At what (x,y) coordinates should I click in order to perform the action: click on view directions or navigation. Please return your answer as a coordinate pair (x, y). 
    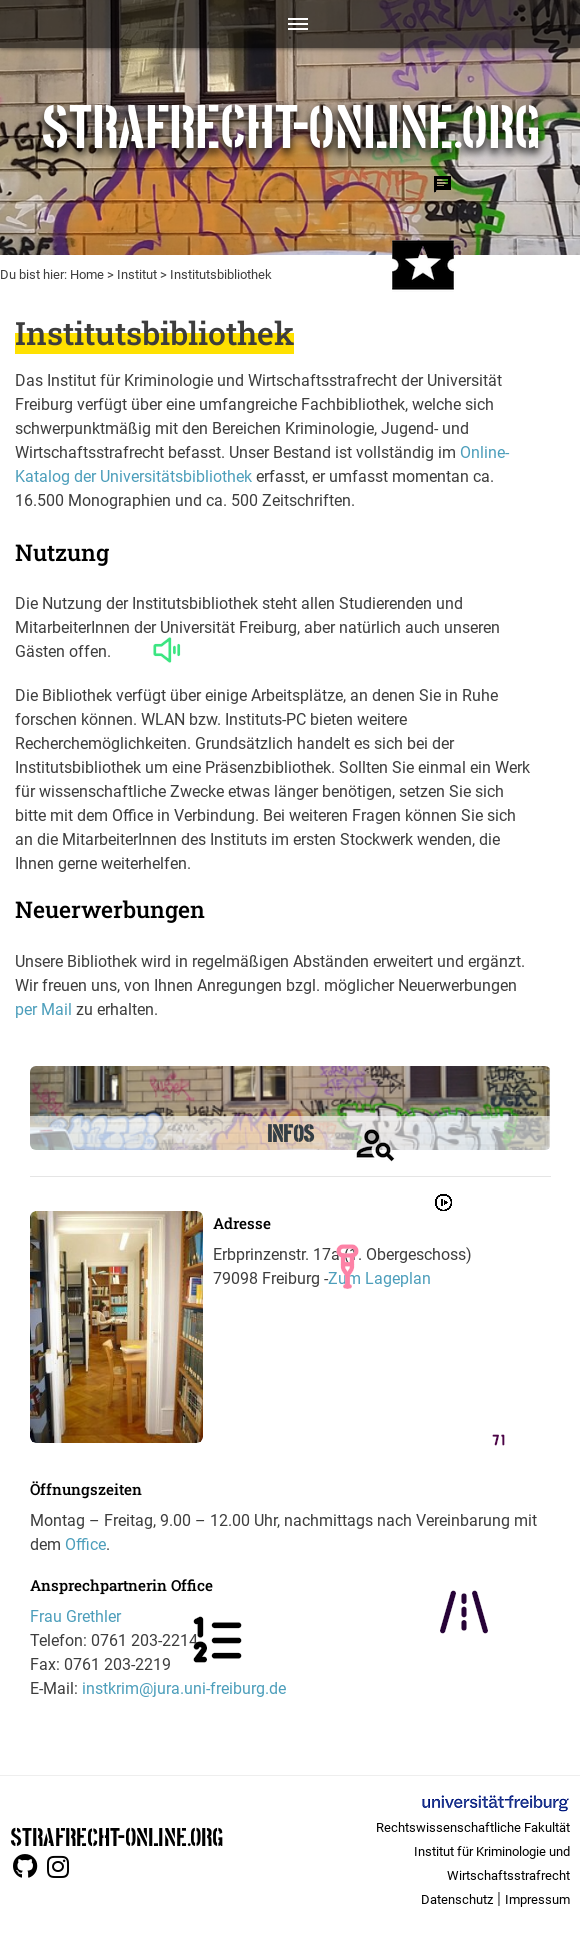
    Looking at the image, I should click on (464, 1612).